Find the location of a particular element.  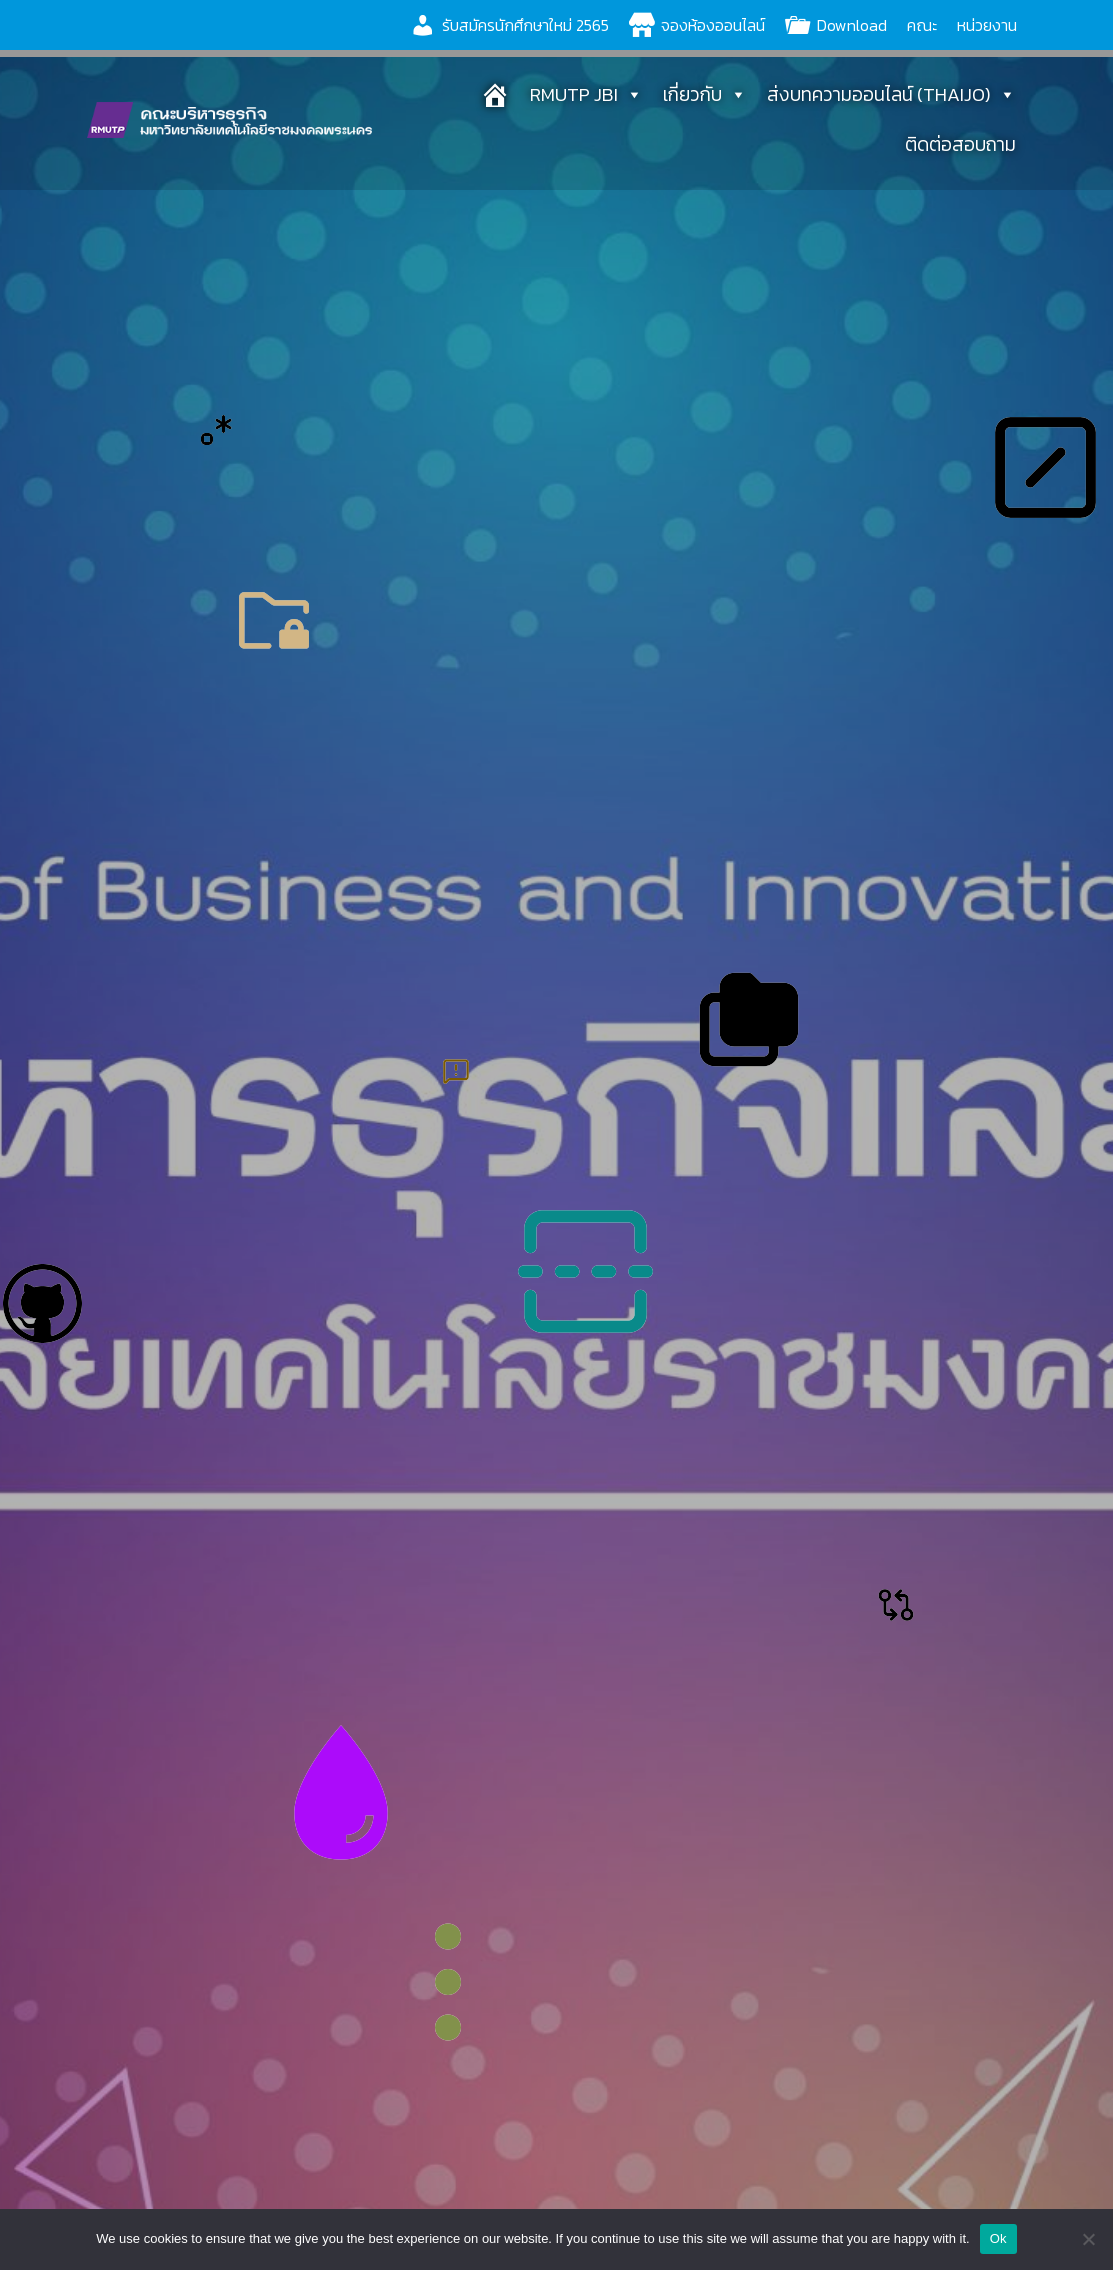

open GitHub repository is located at coordinates (42, 1303).